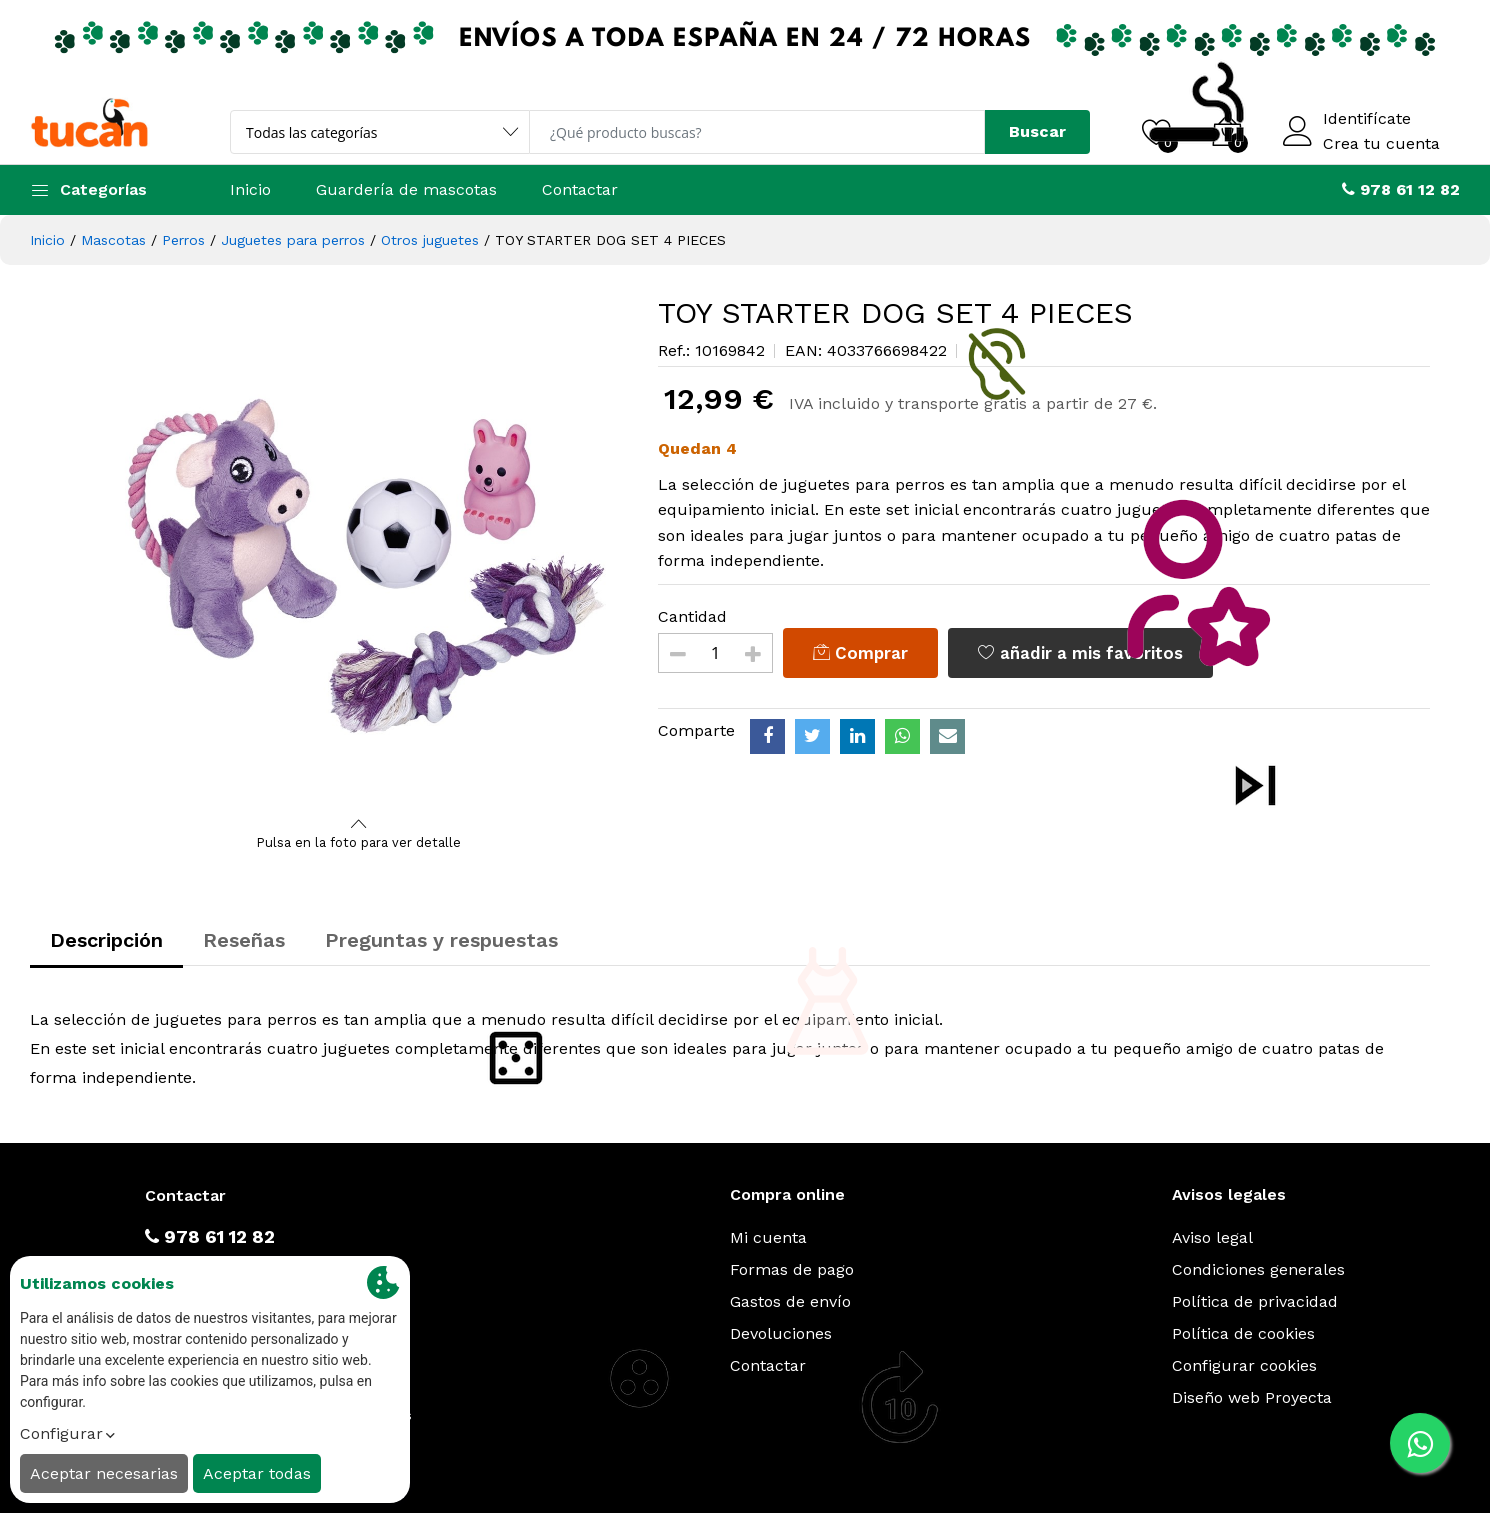 The height and width of the screenshot is (1513, 1490). Describe the element at coordinates (1255, 785) in the screenshot. I see `skip to the next track or video` at that location.